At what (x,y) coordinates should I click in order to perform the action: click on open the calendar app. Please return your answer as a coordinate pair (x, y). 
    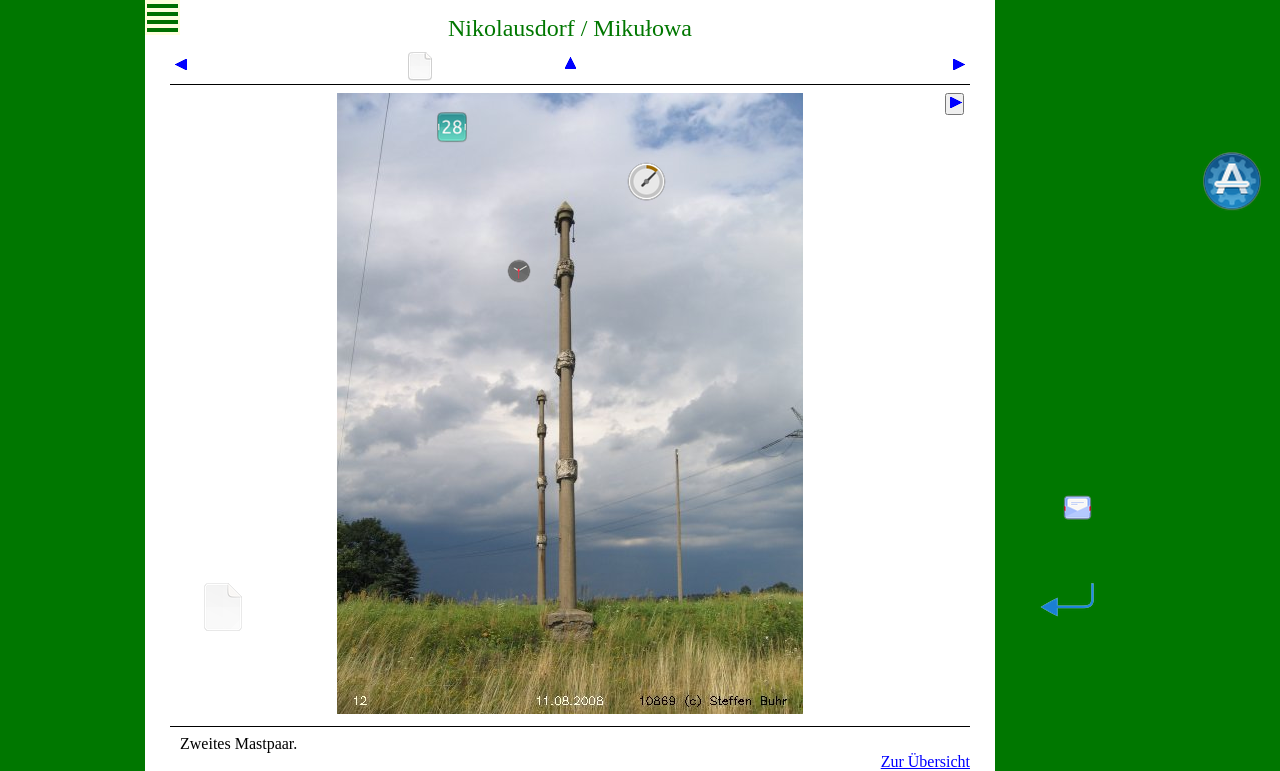
    Looking at the image, I should click on (452, 127).